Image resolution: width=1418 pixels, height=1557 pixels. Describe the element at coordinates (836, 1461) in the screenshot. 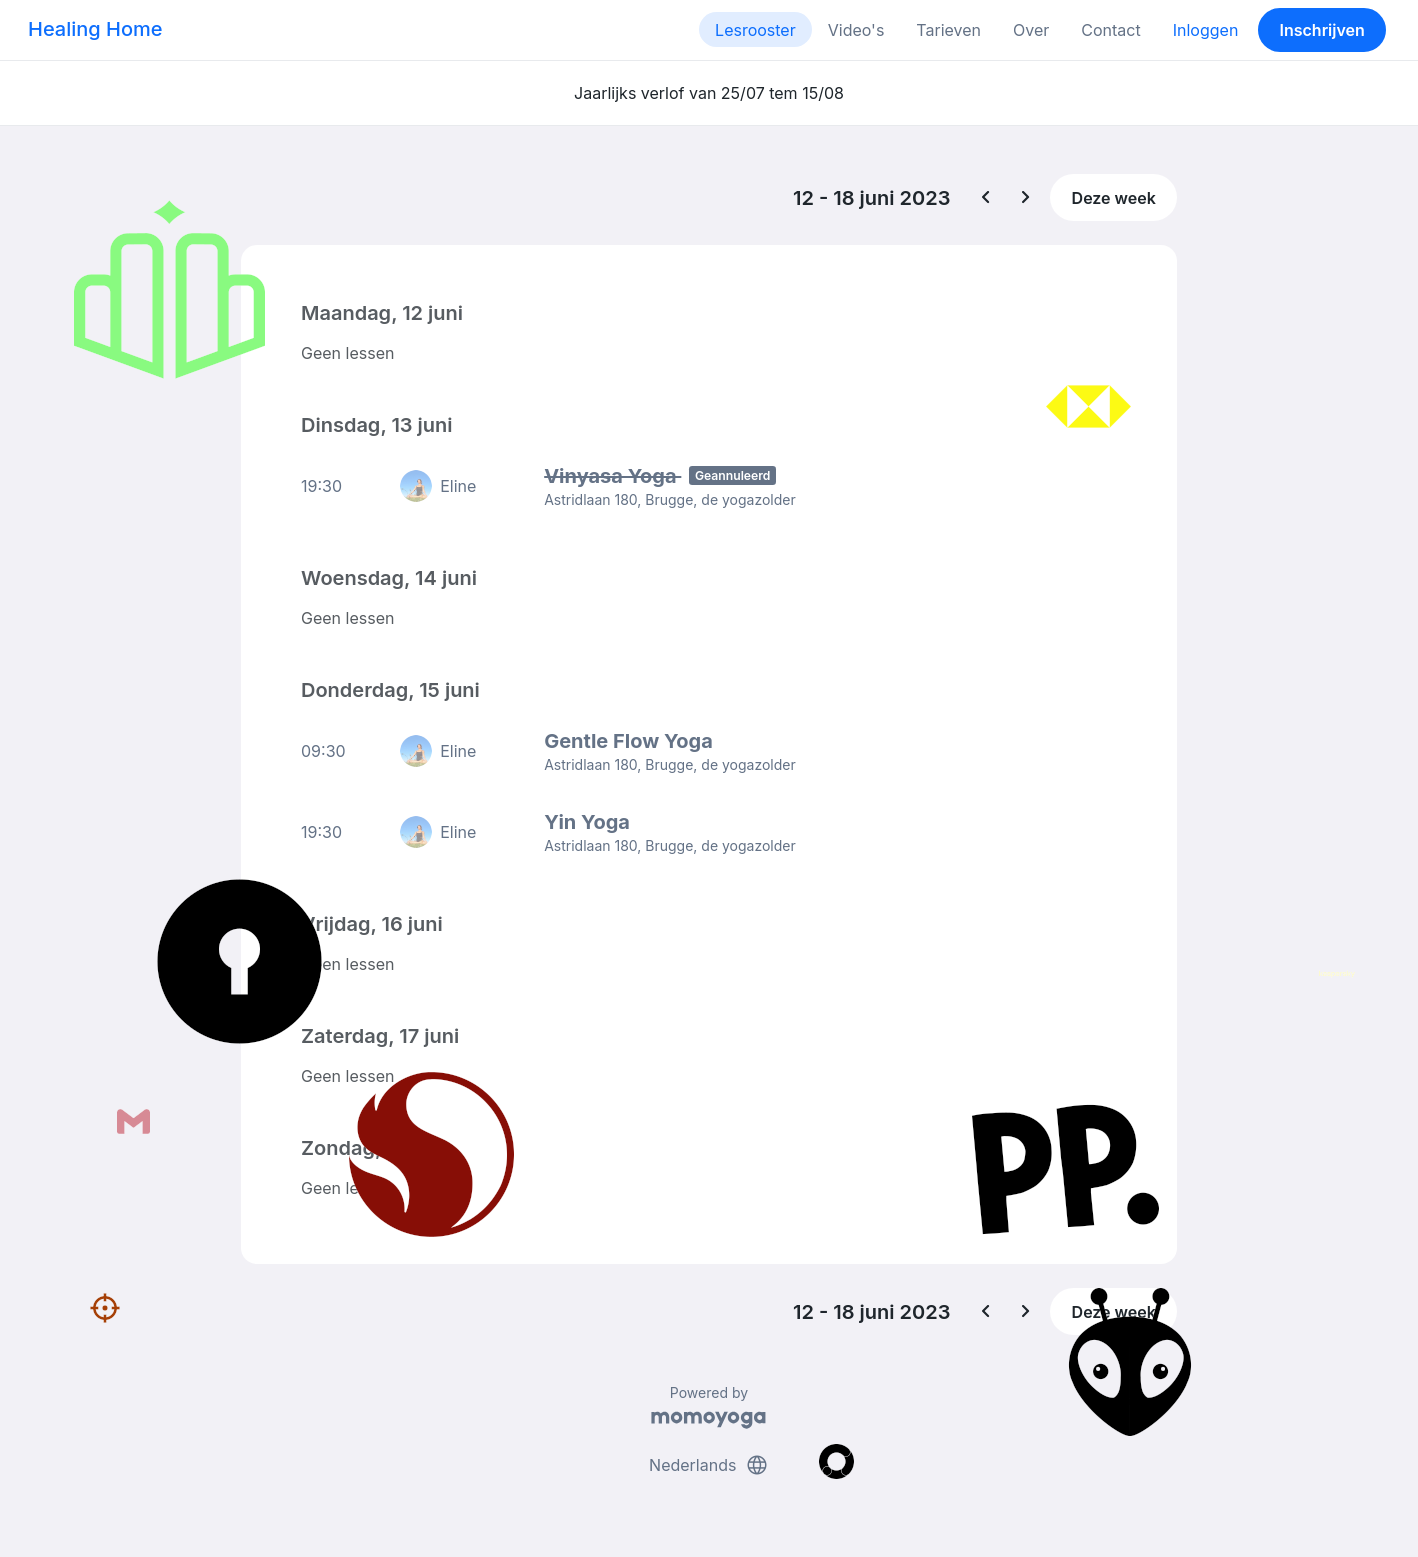

I see `google marketing platform logo` at that location.